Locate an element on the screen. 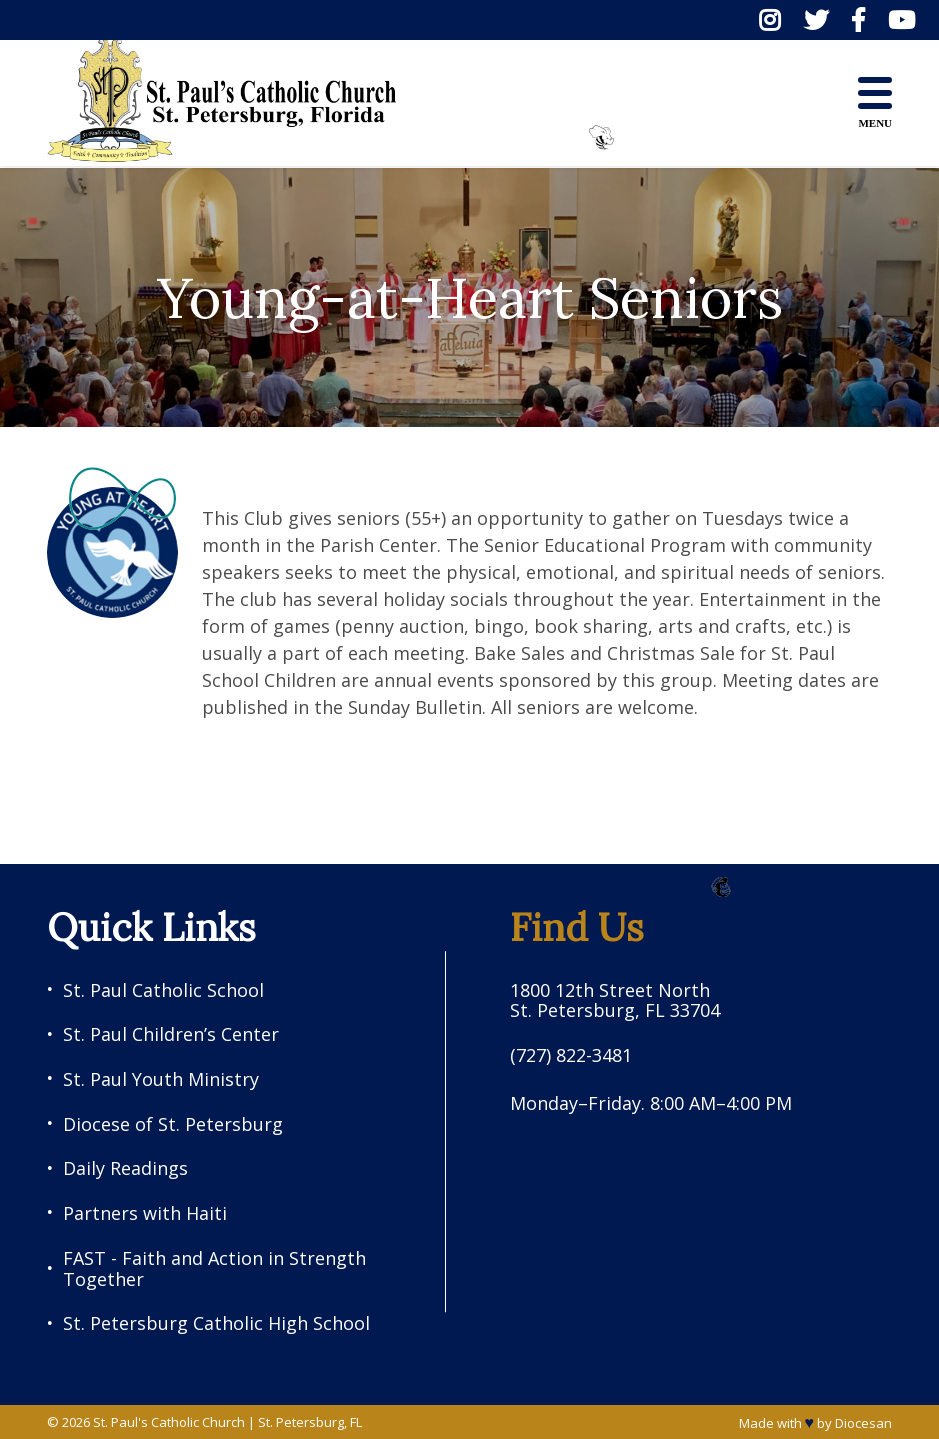  virgin media brand logo is located at coordinates (122, 498).